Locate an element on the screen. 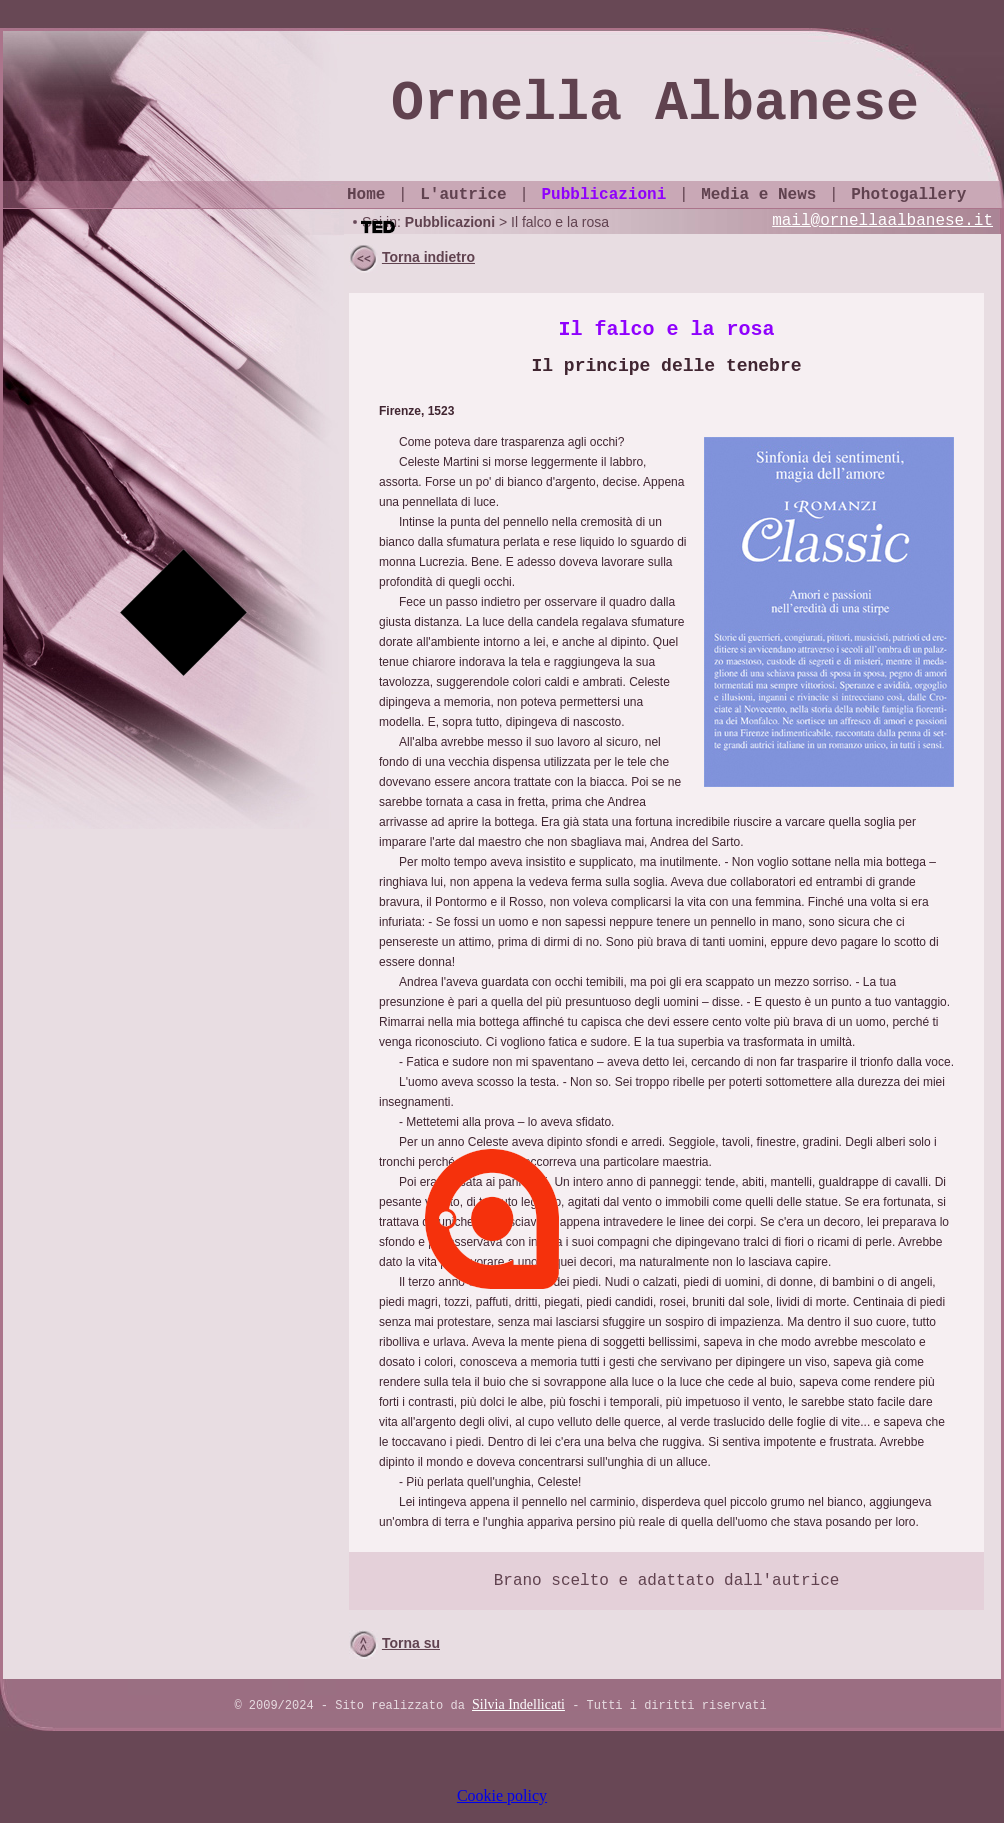 This screenshot has width=1004, height=1823. Avalonia UI framework logo is located at coordinates (492, 1219).